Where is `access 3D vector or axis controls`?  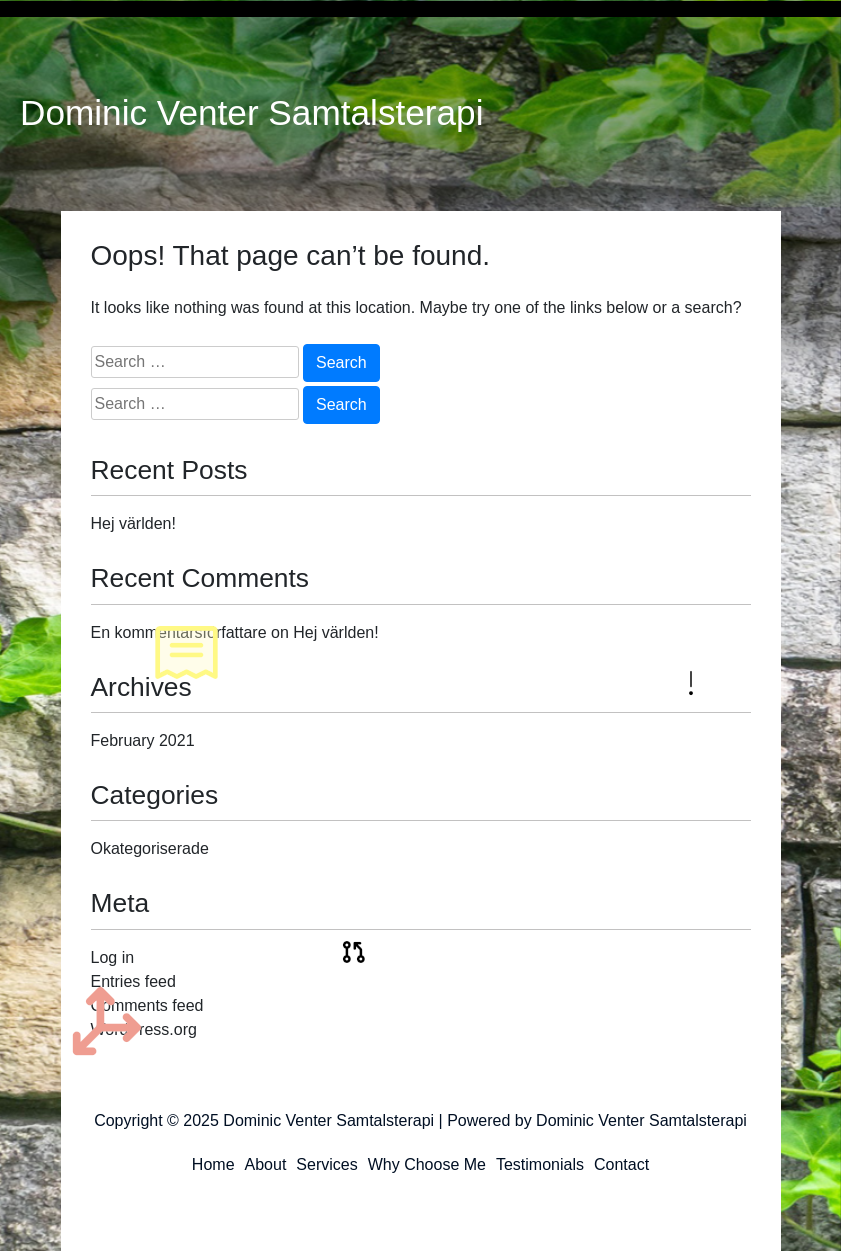
access 3D vector or axis controls is located at coordinates (103, 1025).